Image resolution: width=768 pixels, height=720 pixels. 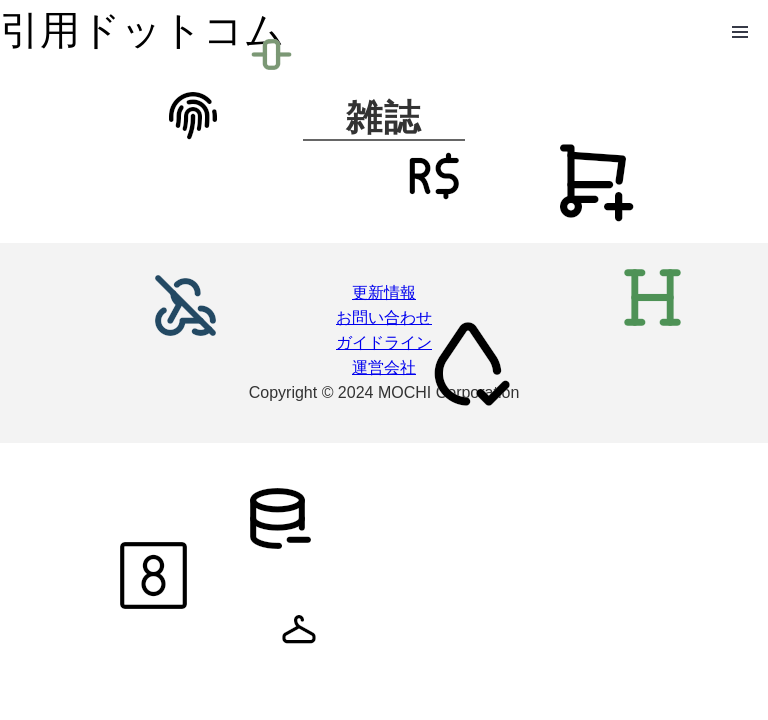 I want to click on webhook integration disabled, so click(x=185, y=305).